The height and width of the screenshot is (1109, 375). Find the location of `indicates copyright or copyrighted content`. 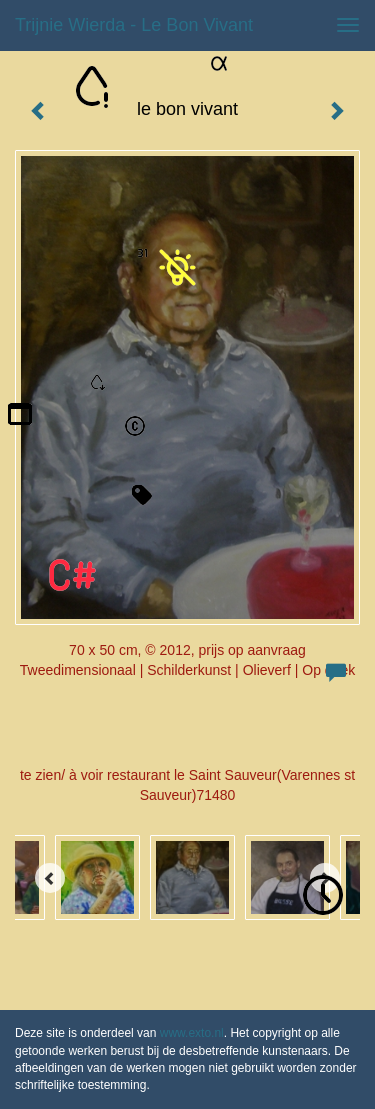

indicates copyright or copyrighted content is located at coordinates (135, 426).